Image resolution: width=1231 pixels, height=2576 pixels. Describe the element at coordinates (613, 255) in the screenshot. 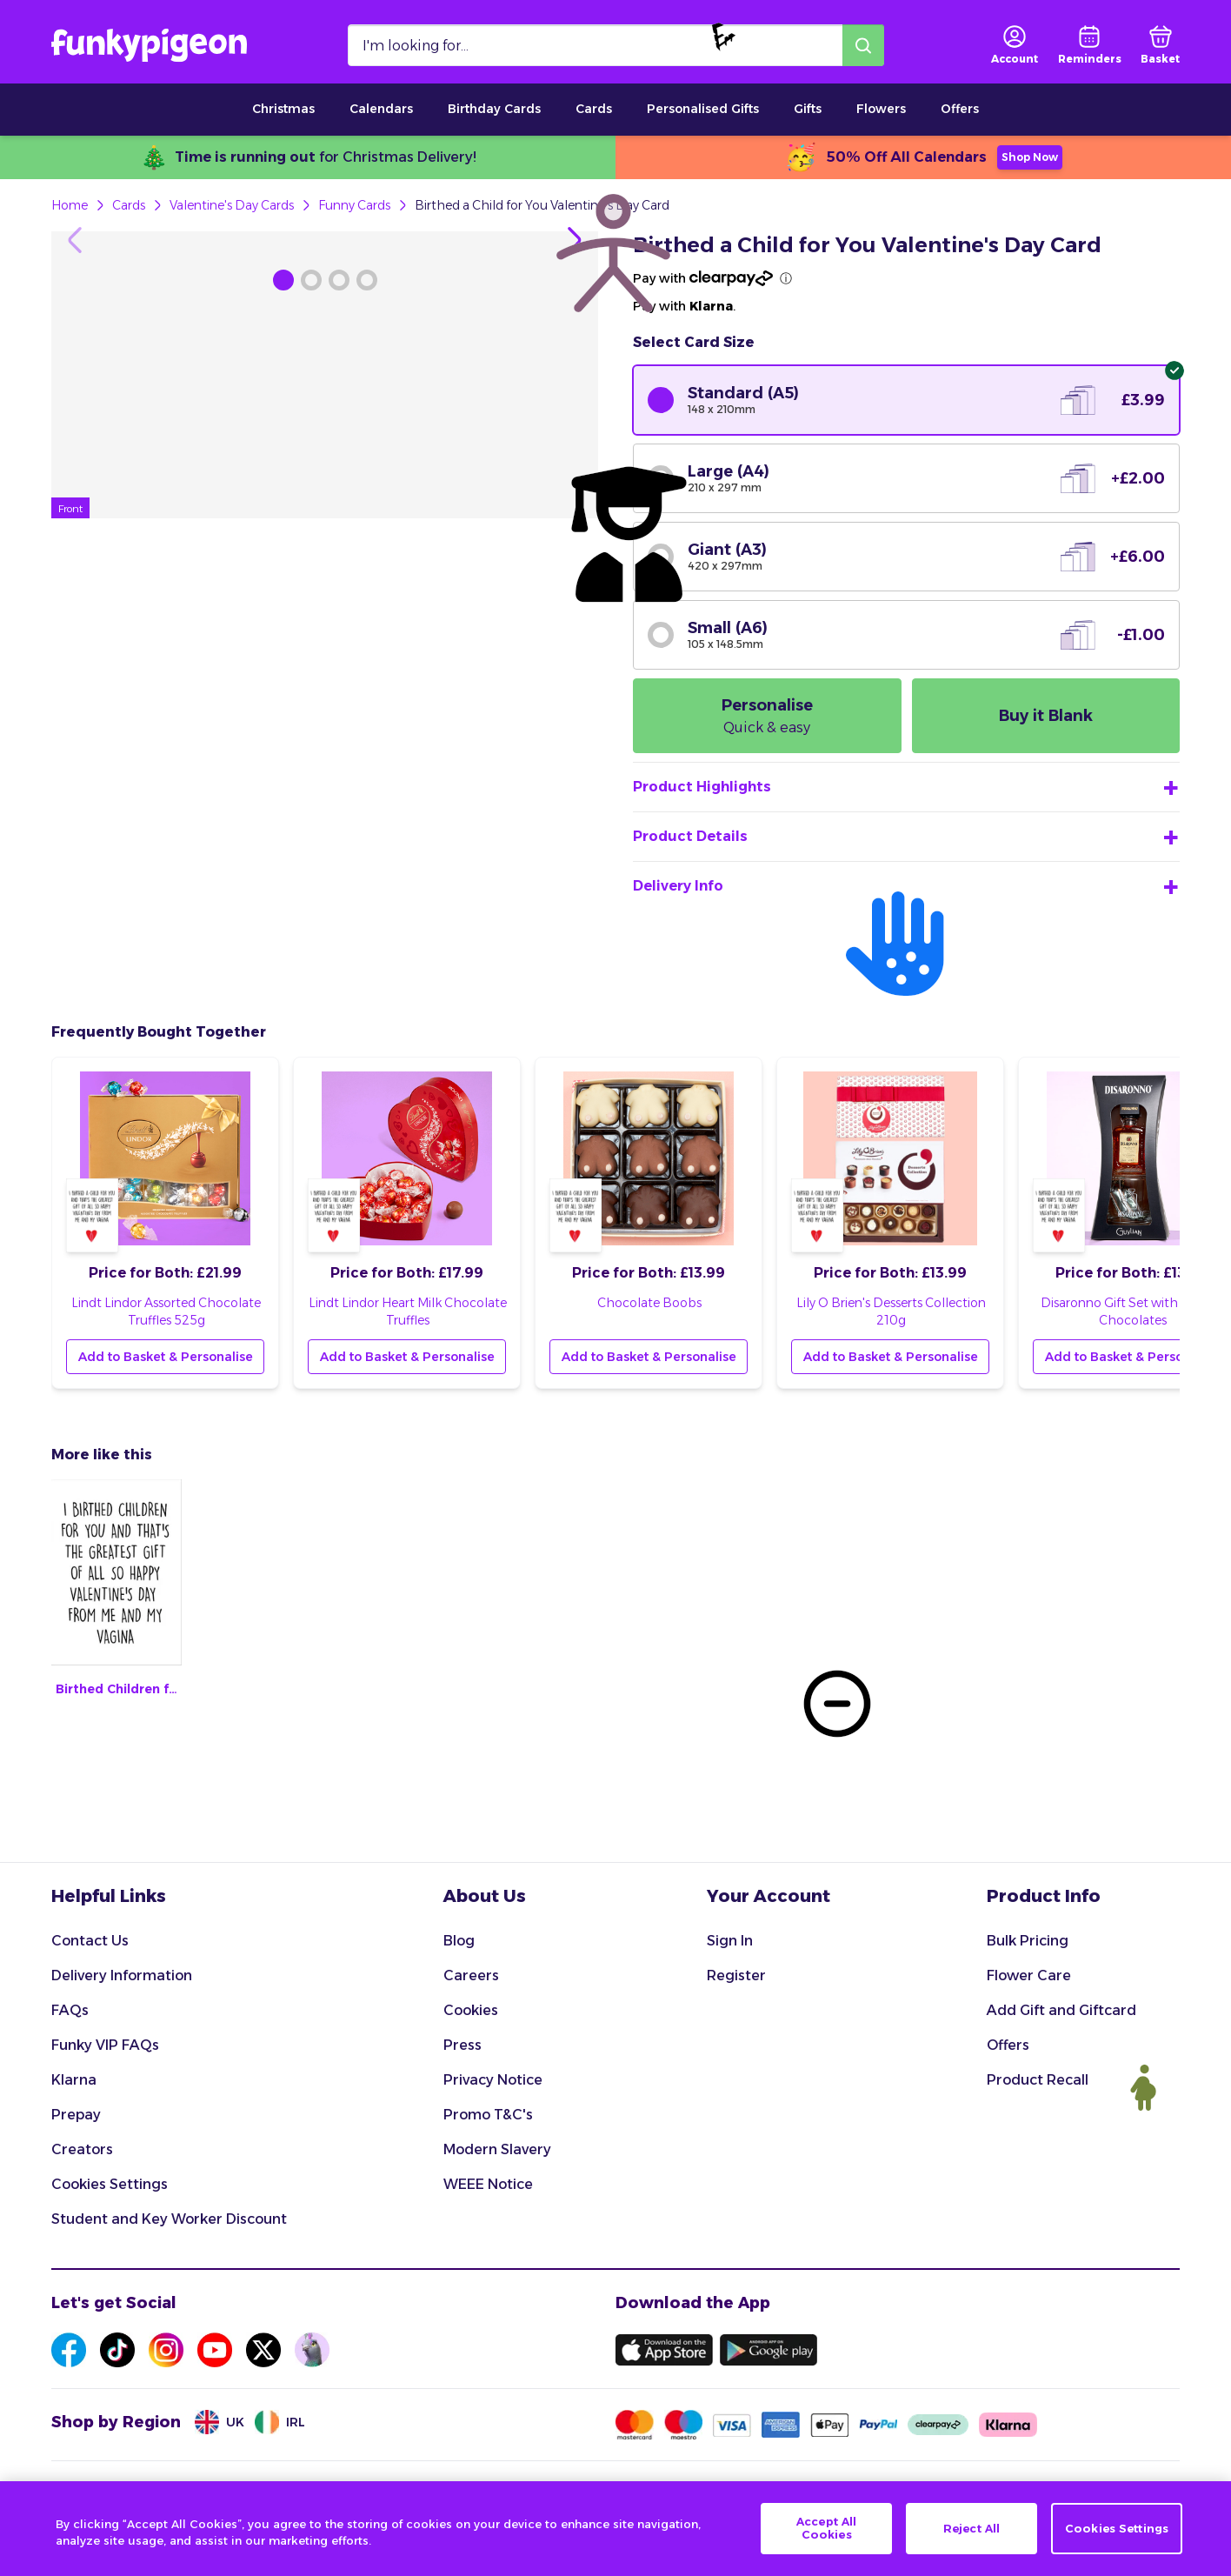

I see `view user profile` at that location.